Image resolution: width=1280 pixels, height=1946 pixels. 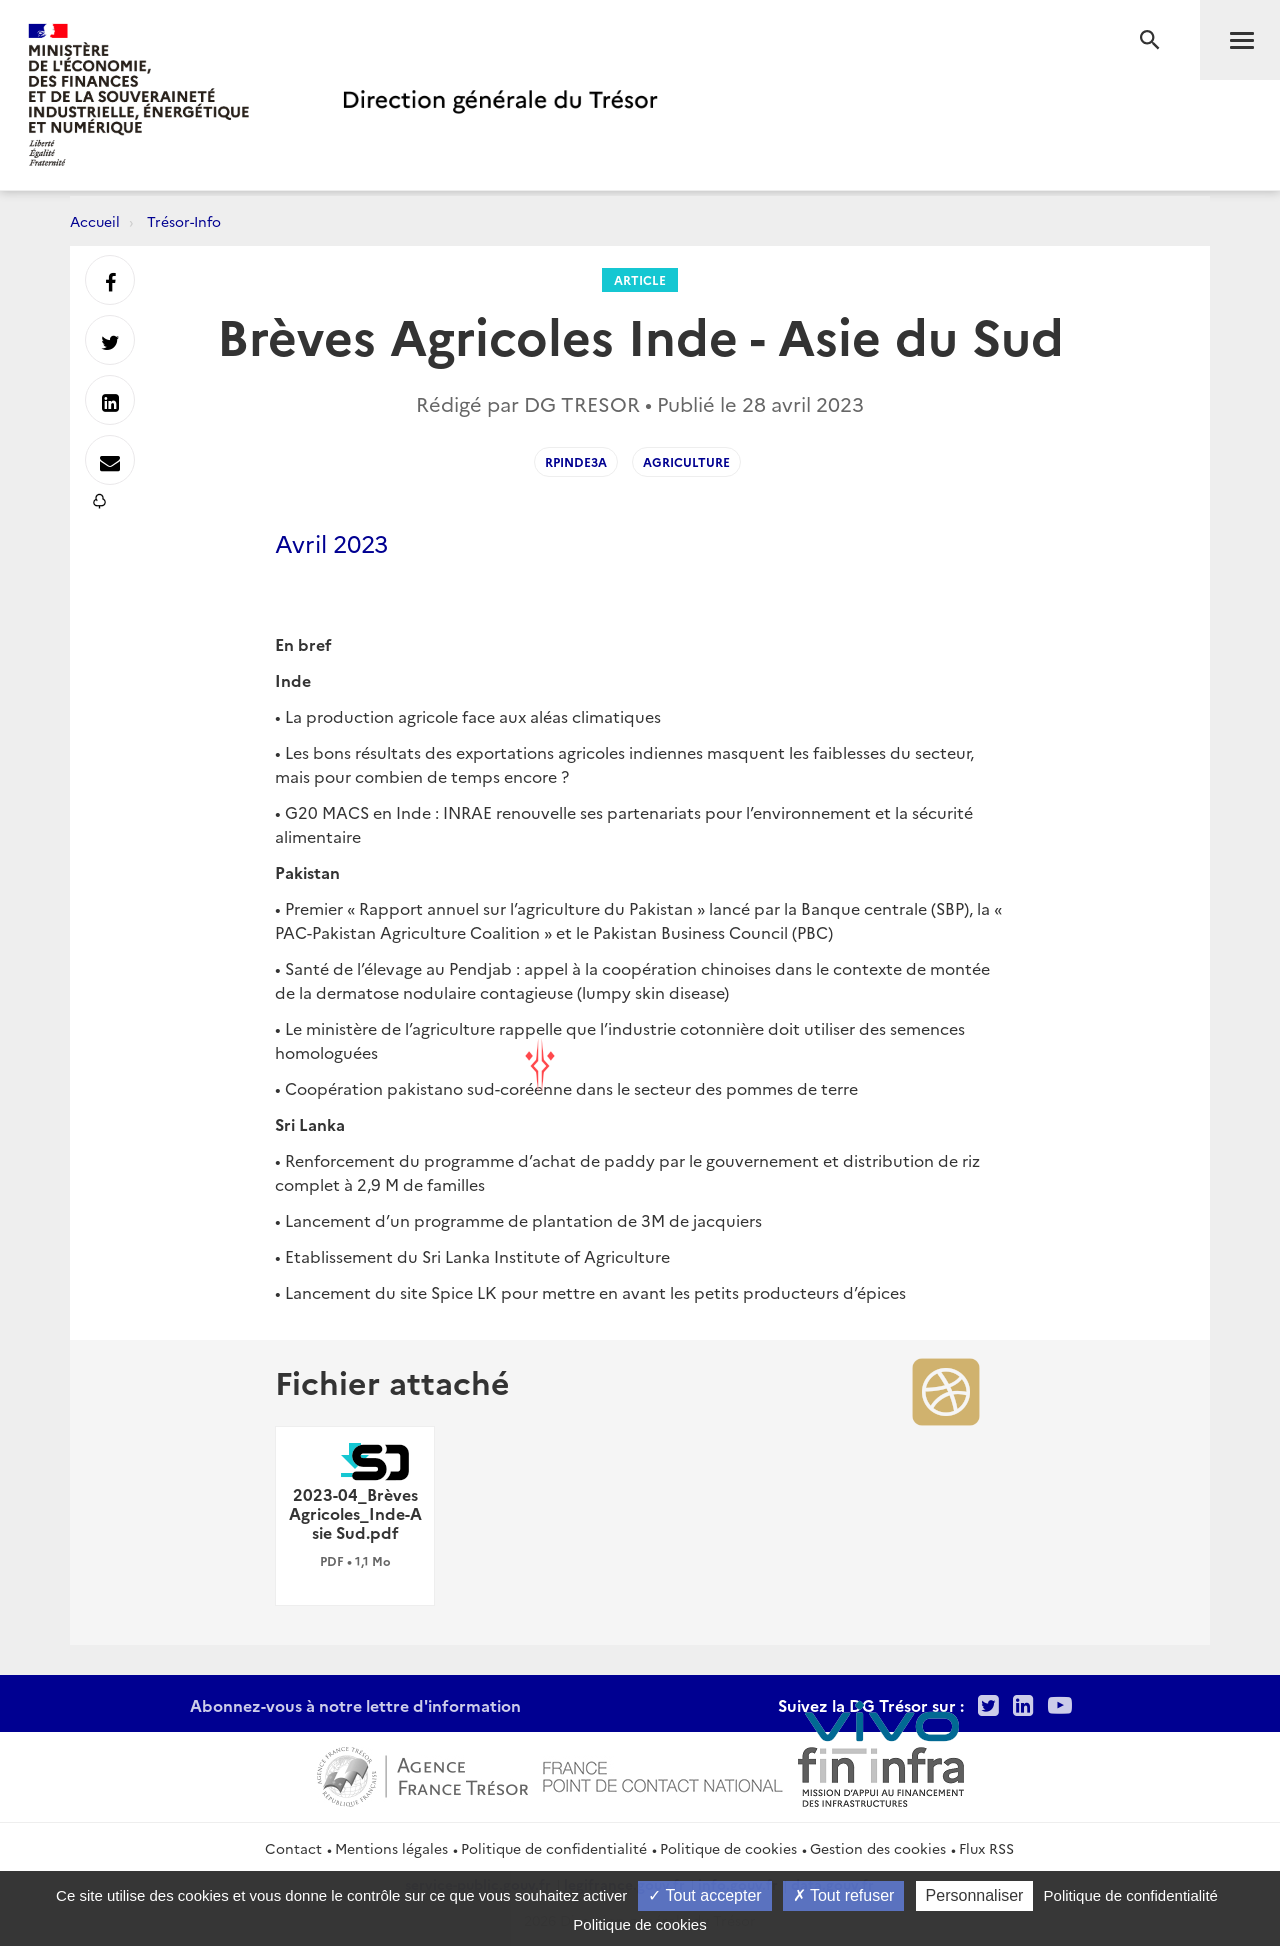 What do you see at coordinates (946, 1392) in the screenshot?
I see `link to dribbble profile` at bounding box center [946, 1392].